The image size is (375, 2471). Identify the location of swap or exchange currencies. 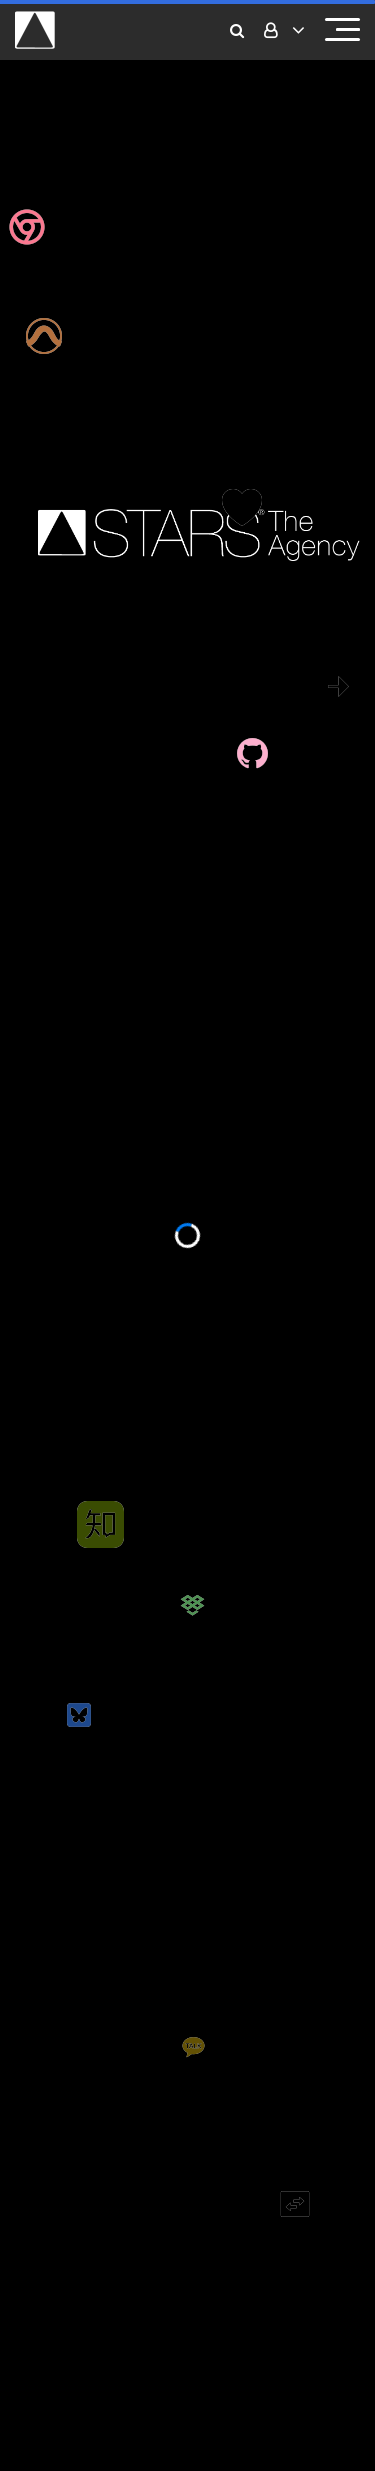
(295, 2204).